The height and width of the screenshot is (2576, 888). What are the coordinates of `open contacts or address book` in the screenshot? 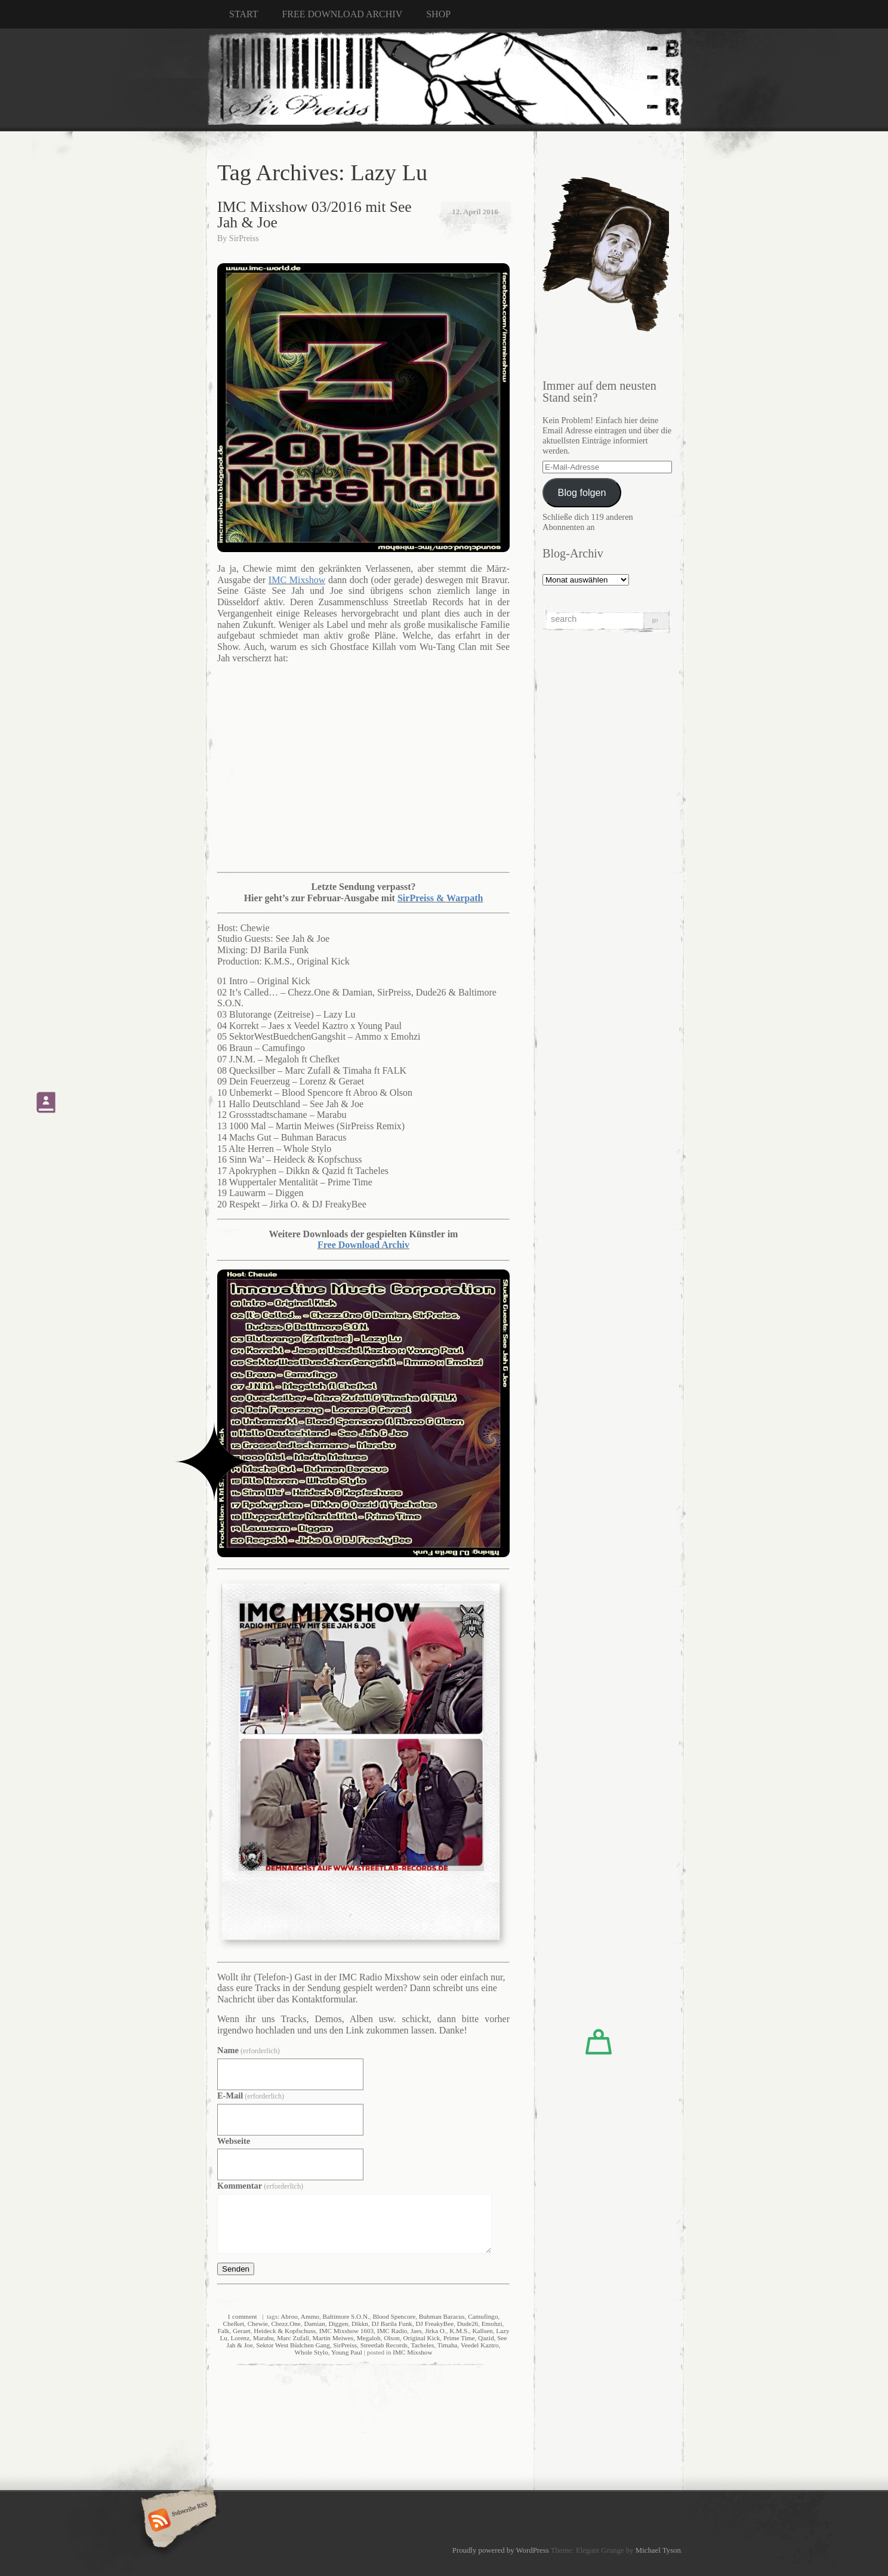 It's located at (46, 1102).